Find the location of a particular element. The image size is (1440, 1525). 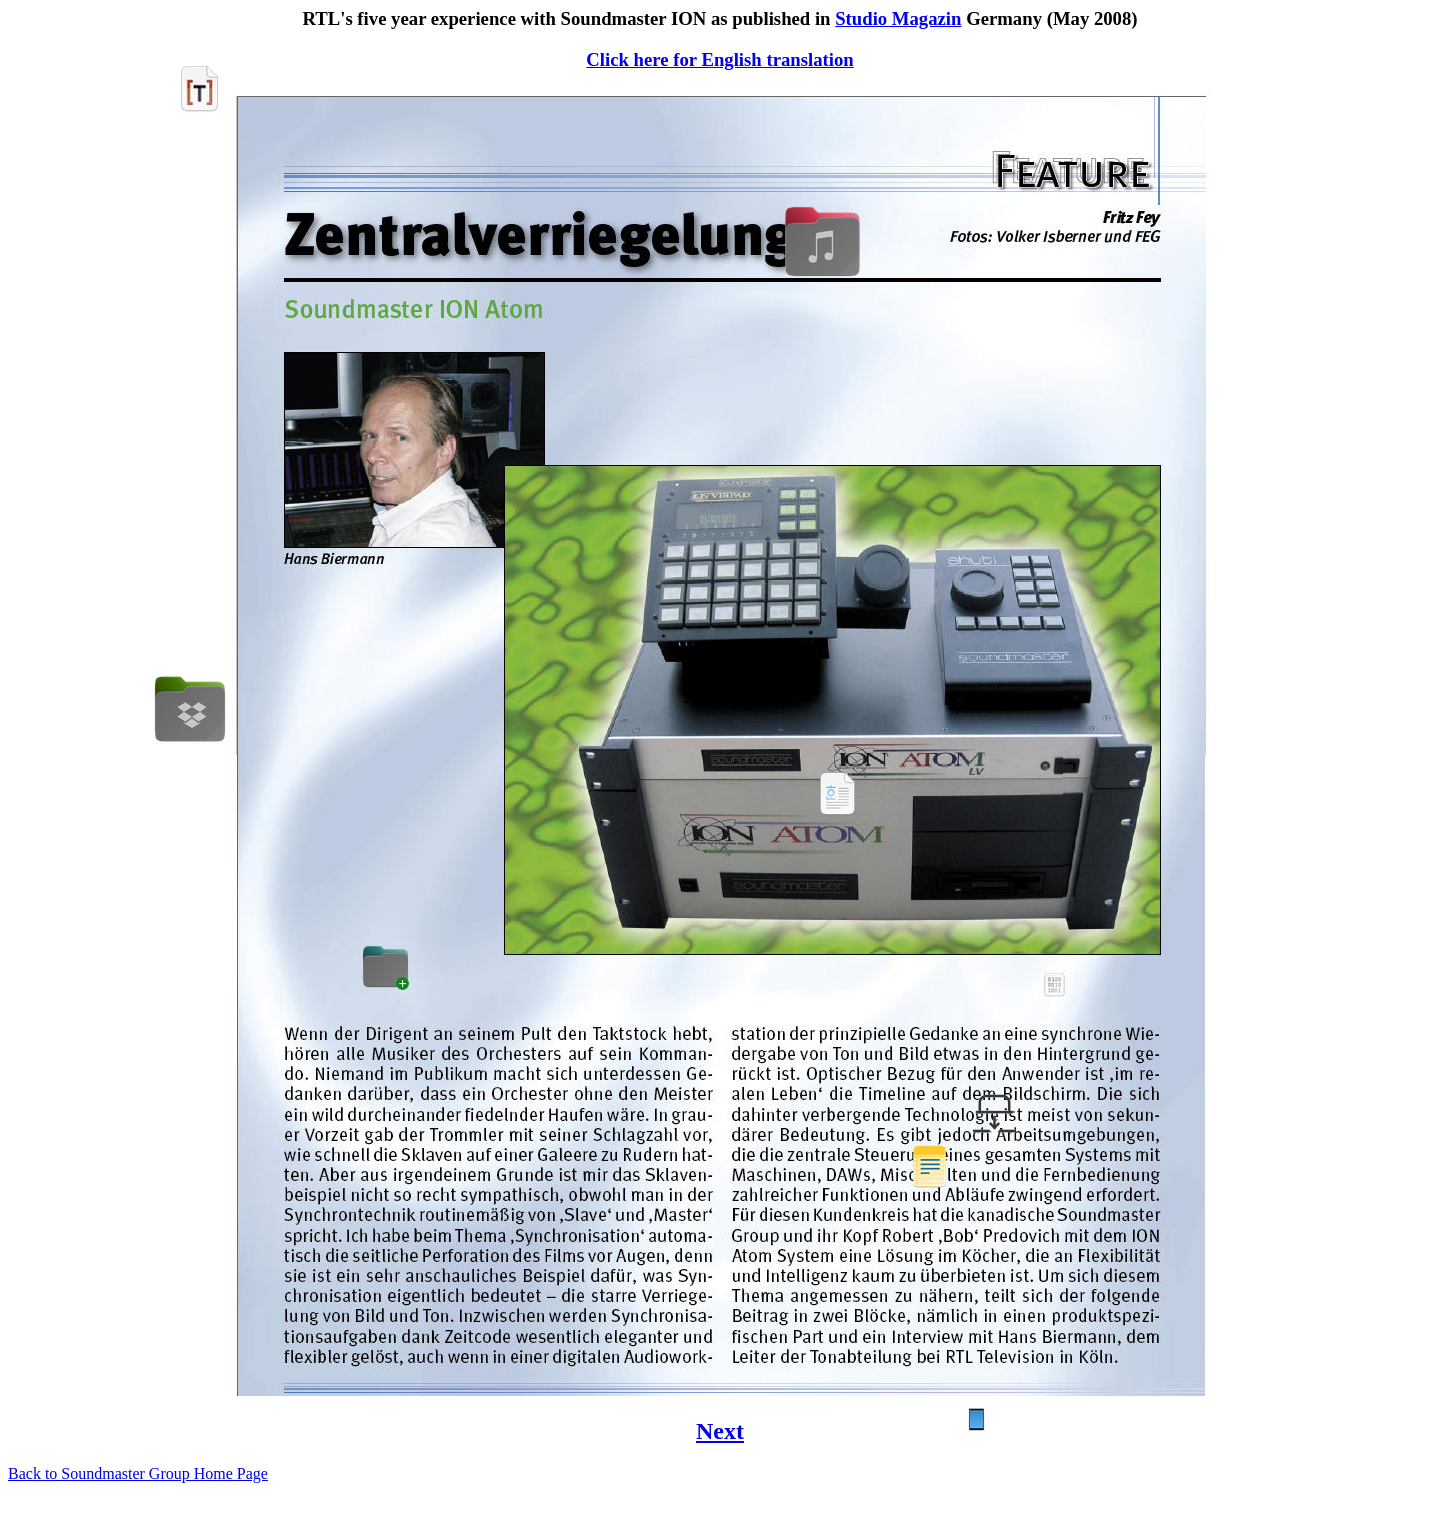

a toml configuration file is located at coordinates (199, 88).